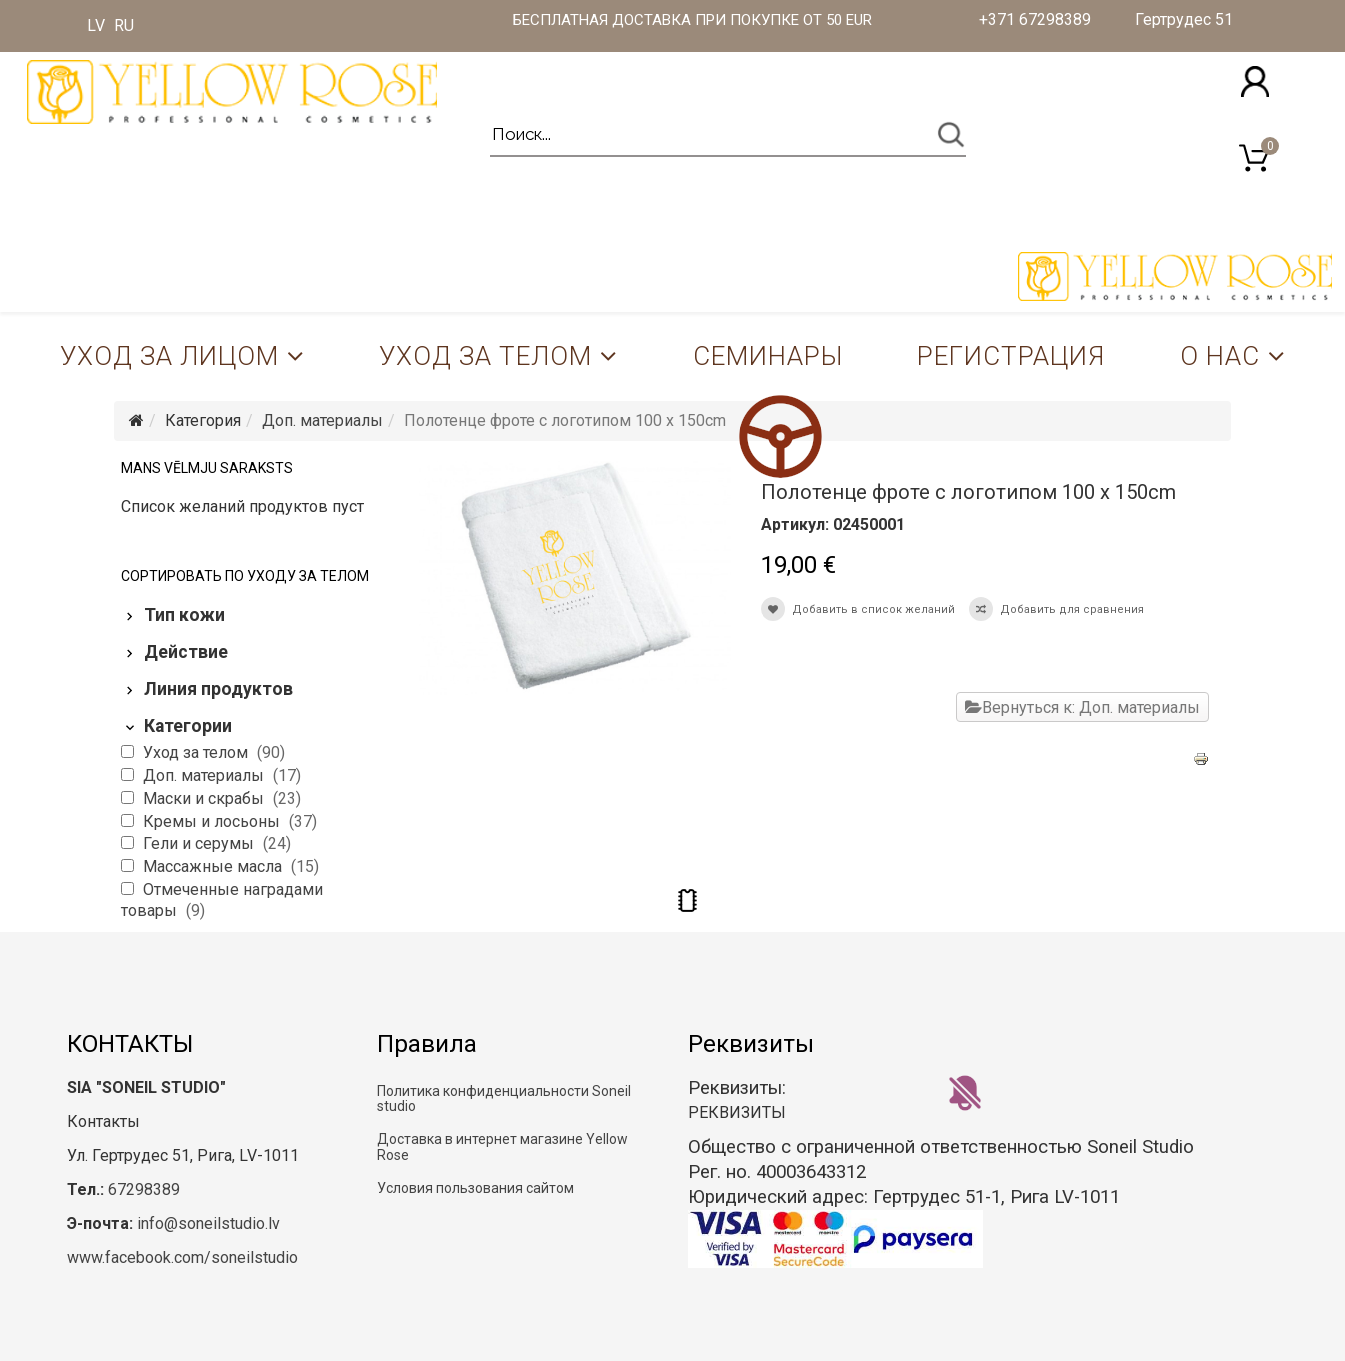 Image resolution: width=1345 pixels, height=1361 pixels. What do you see at coordinates (780, 436) in the screenshot?
I see `access vehicle or driving controls` at bounding box center [780, 436].